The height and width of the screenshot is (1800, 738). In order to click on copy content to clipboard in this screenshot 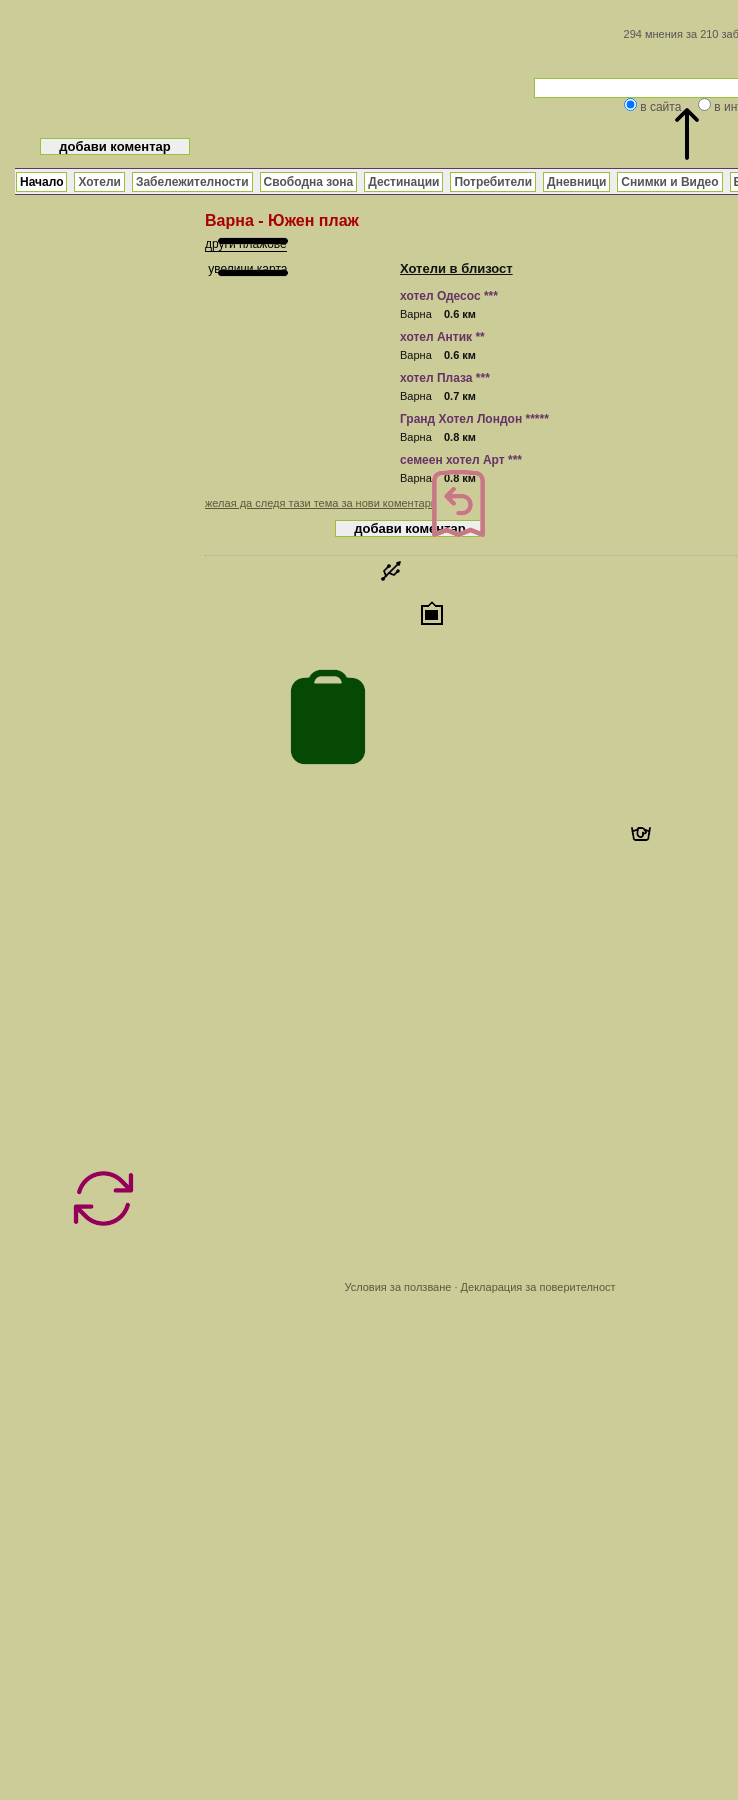, I will do `click(328, 717)`.